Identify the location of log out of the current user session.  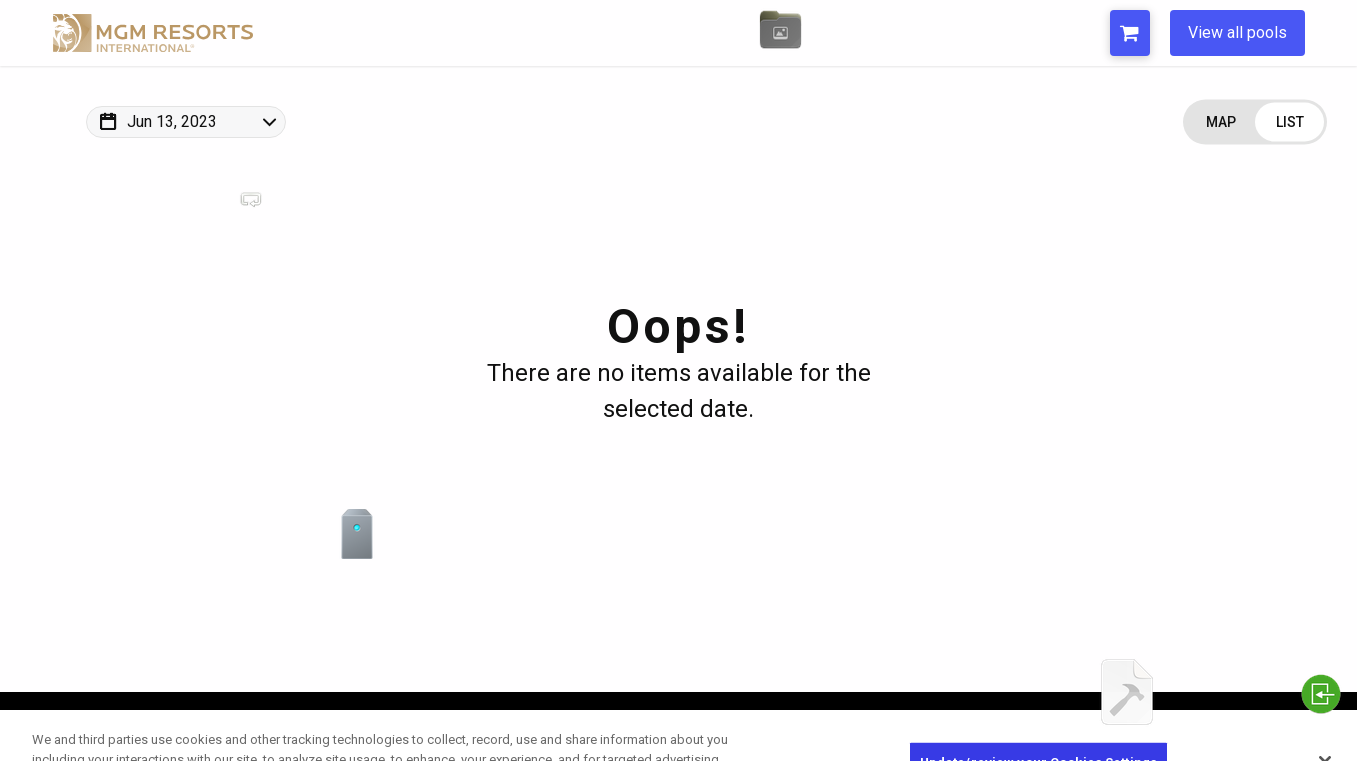
(1321, 694).